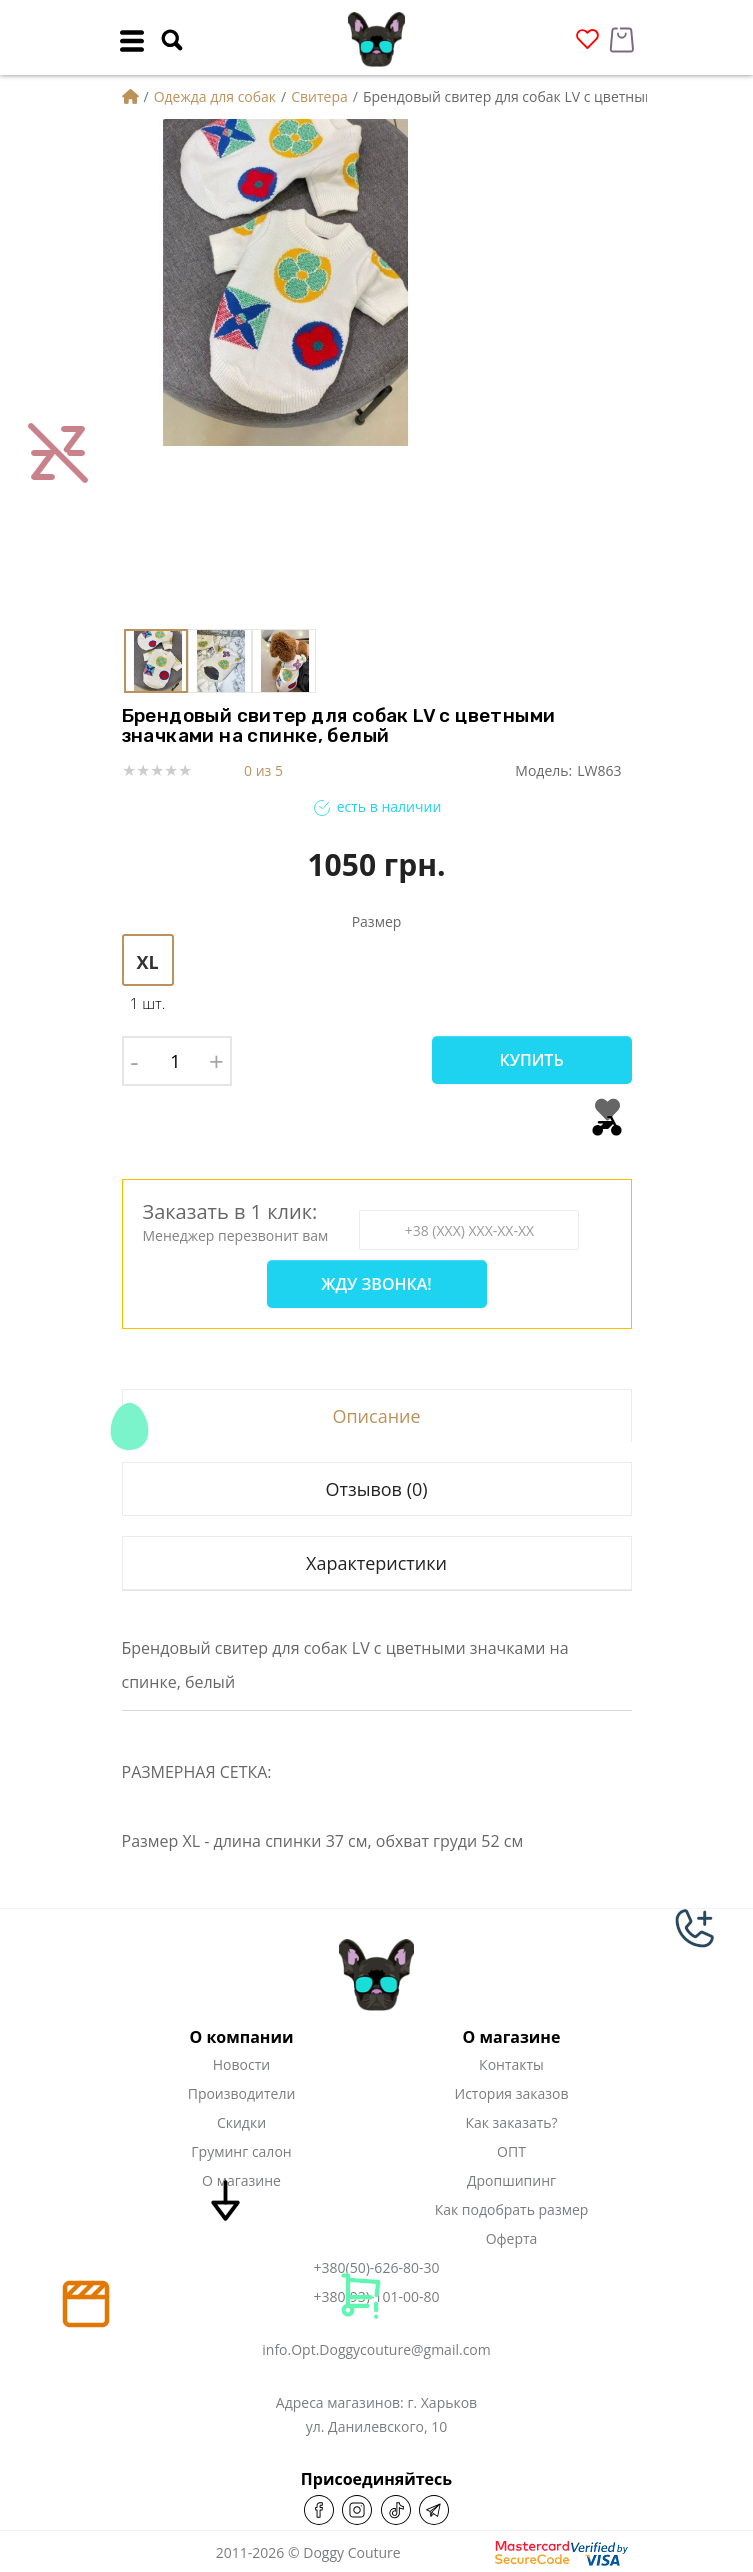 Image resolution: width=753 pixels, height=2572 pixels. I want to click on freeze the top row in a spreadsheet, so click(86, 2304).